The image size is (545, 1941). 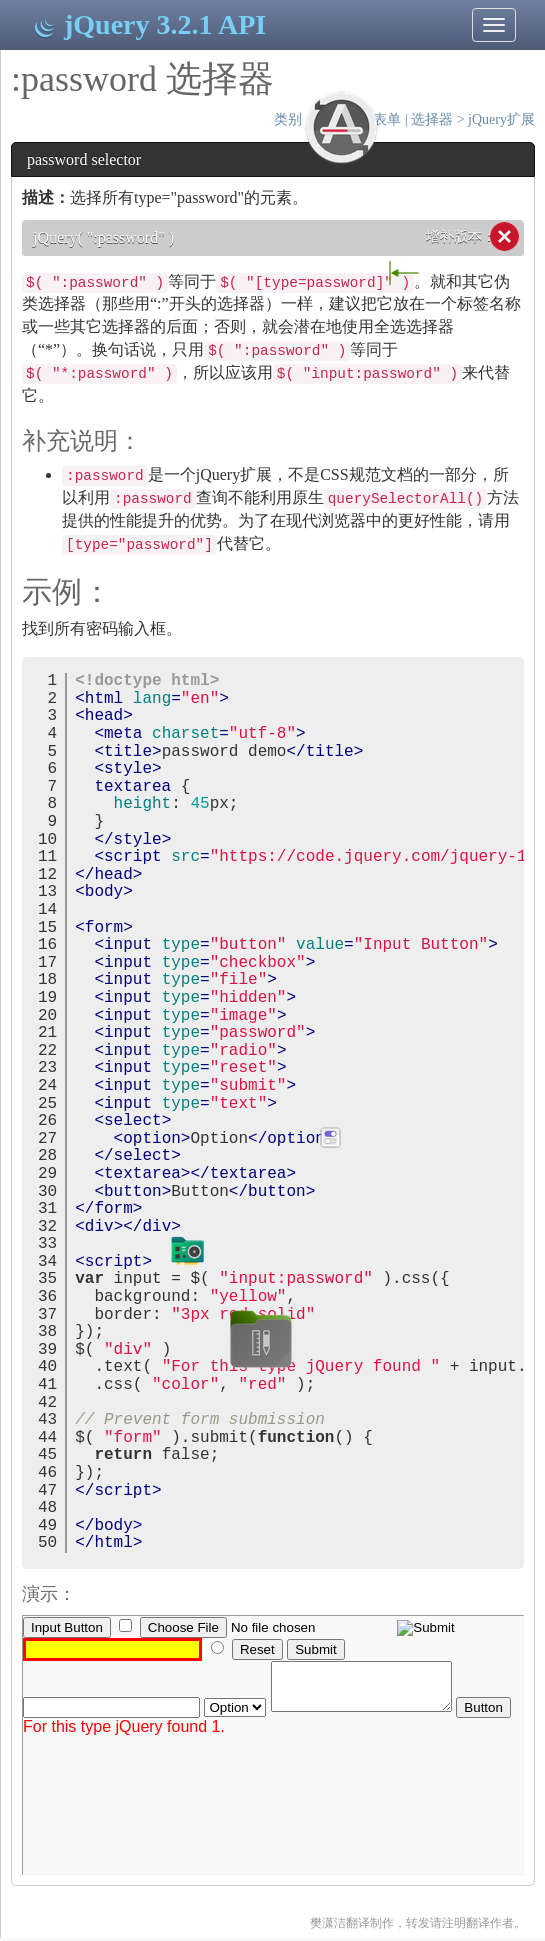 What do you see at coordinates (261, 1339) in the screenshot?
I see `access your templates folder` at bounding box center [261, 1339].